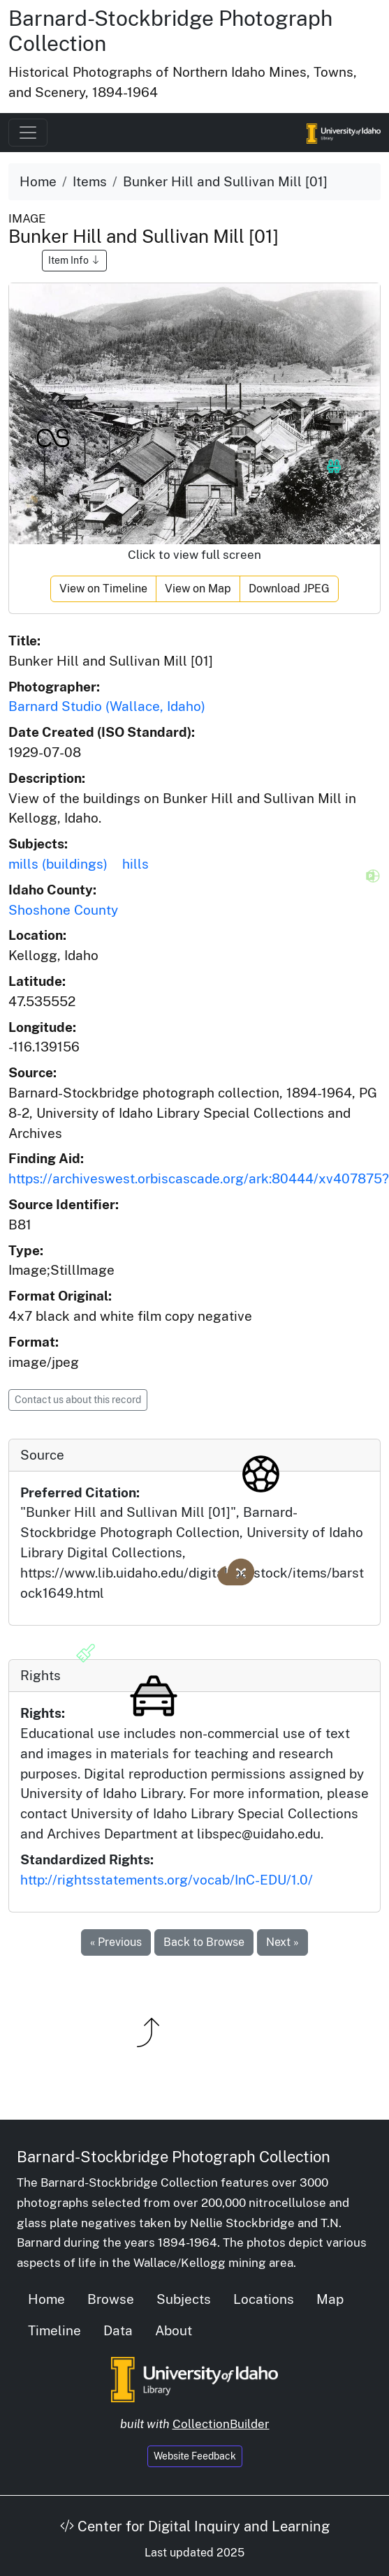 This screenshot has height=2576, width=389. Describe the element at coordinates (260, 1474) in the screenshot. I see `access soccer or football content` at that location.